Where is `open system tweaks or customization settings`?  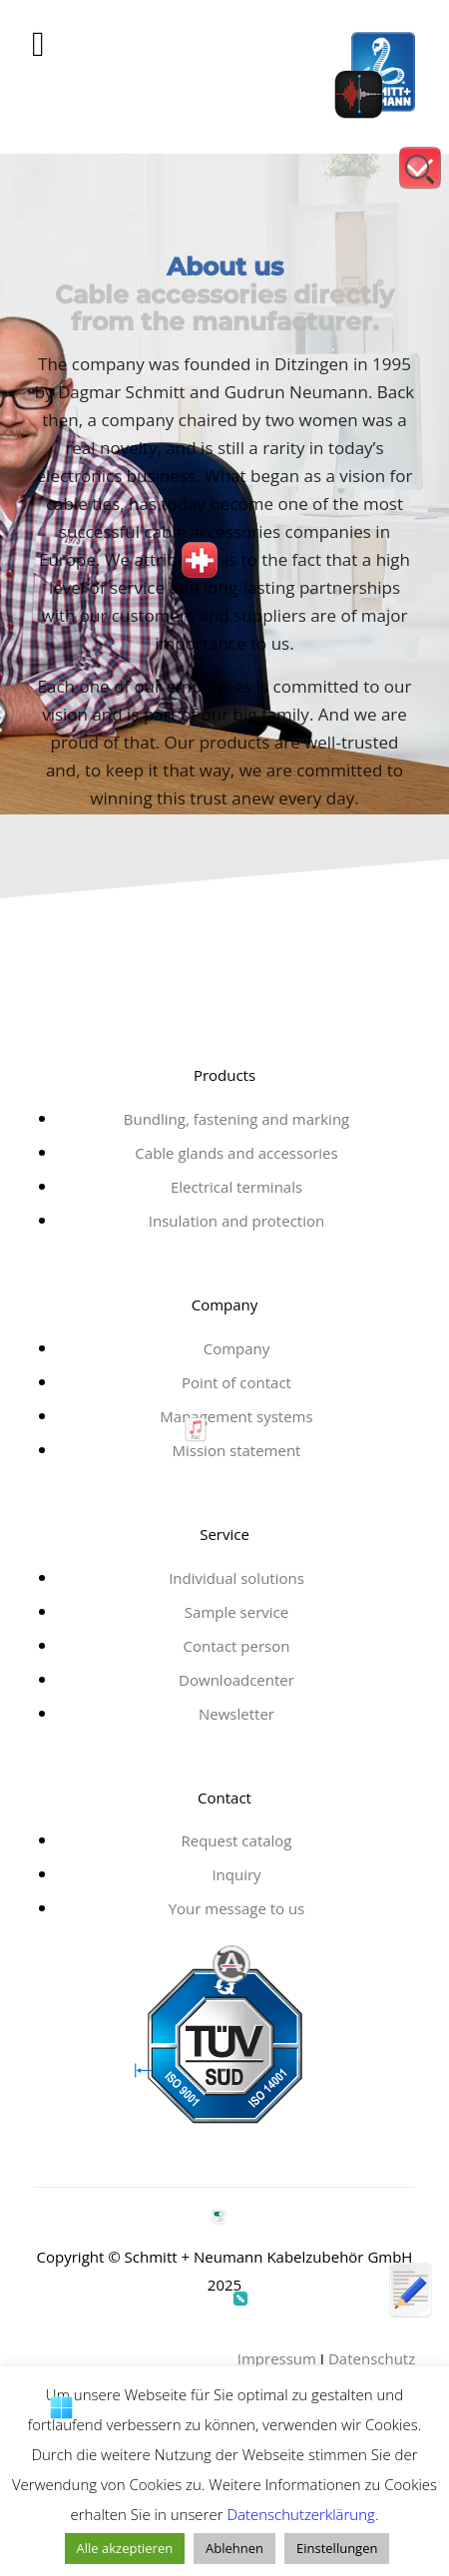
open system tweaks or customization settings is located at coordinates (219, 2217).